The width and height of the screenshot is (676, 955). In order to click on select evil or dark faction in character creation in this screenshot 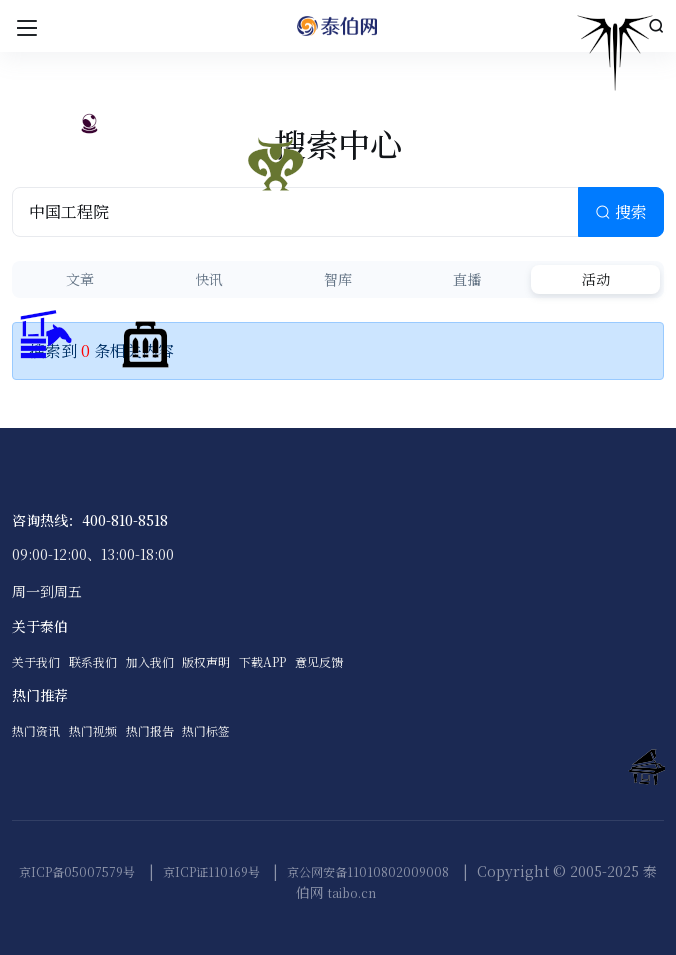, I will do `click(615, 53)`.